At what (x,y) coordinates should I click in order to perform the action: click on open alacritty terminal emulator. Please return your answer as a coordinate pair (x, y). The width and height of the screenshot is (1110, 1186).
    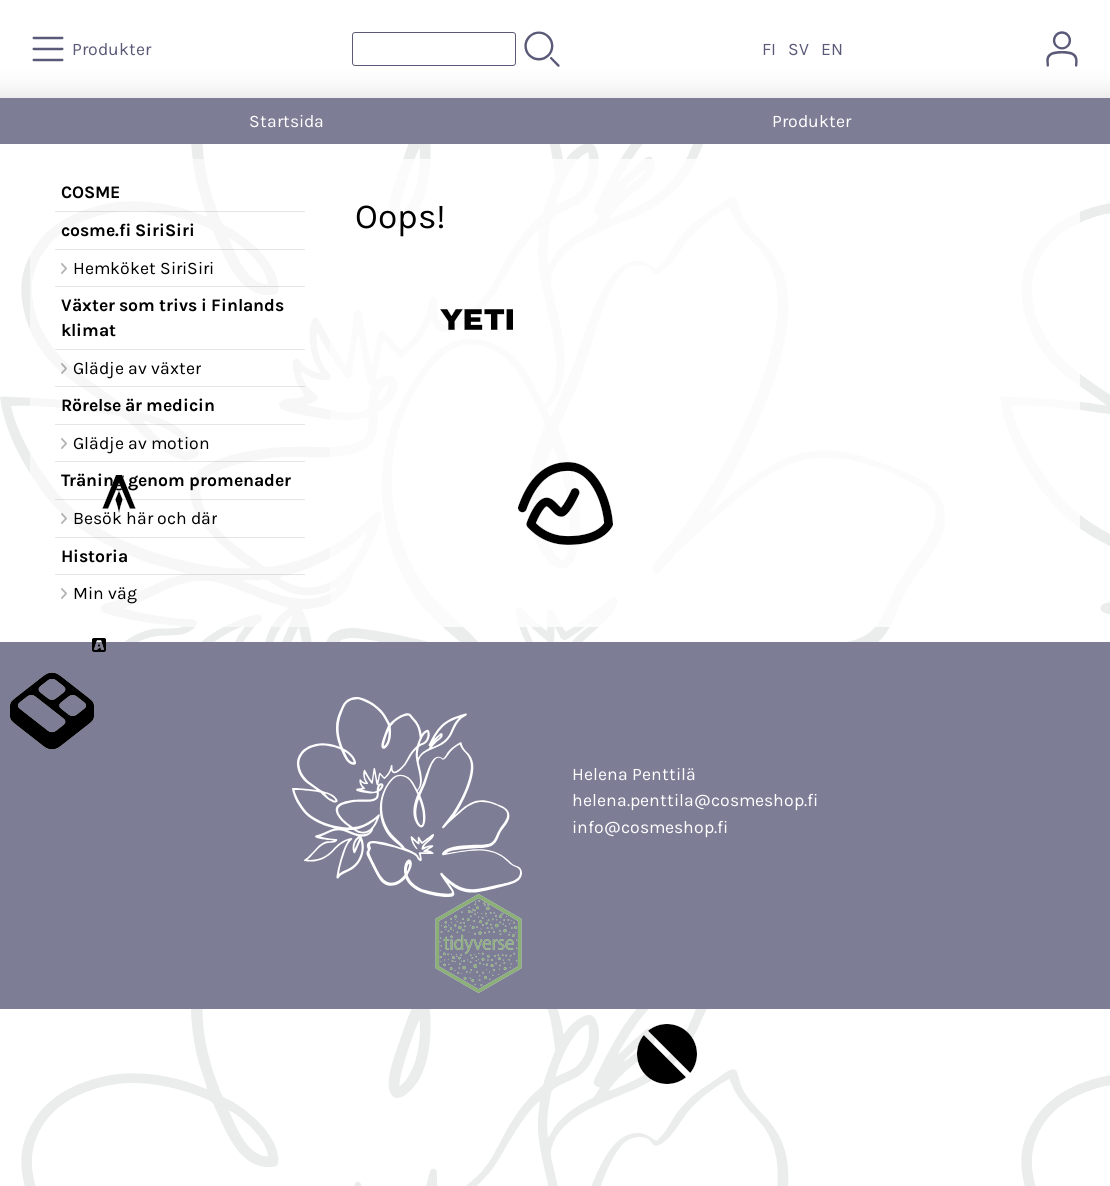
    Looking at the image, I should click on (119, 494).